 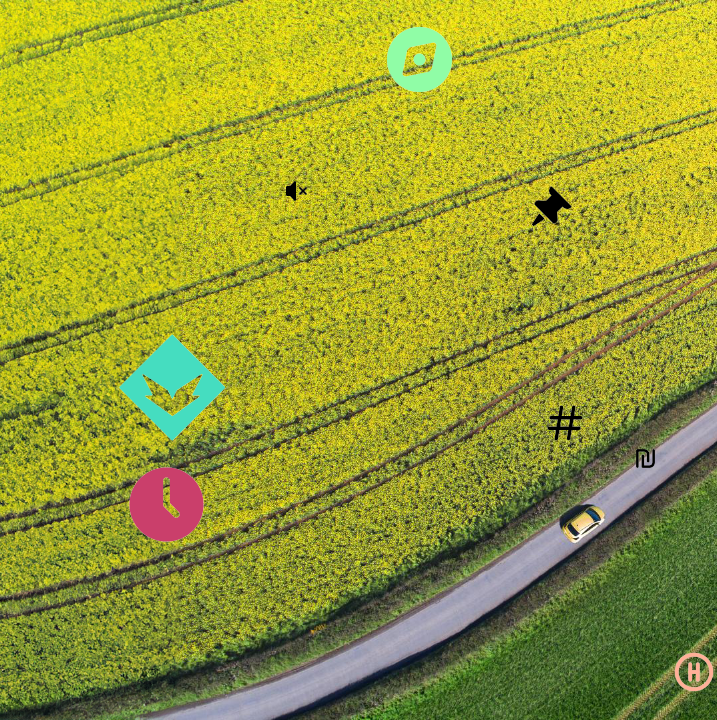 I want to click on discord hypesquad house of balance badge, so click(x=172, y=387).